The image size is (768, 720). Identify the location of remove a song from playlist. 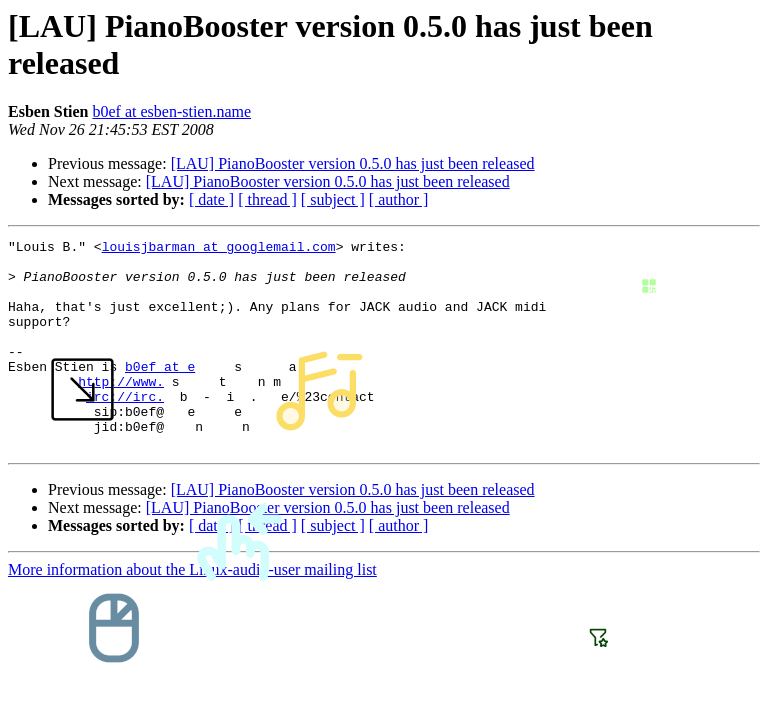
(321, 389).